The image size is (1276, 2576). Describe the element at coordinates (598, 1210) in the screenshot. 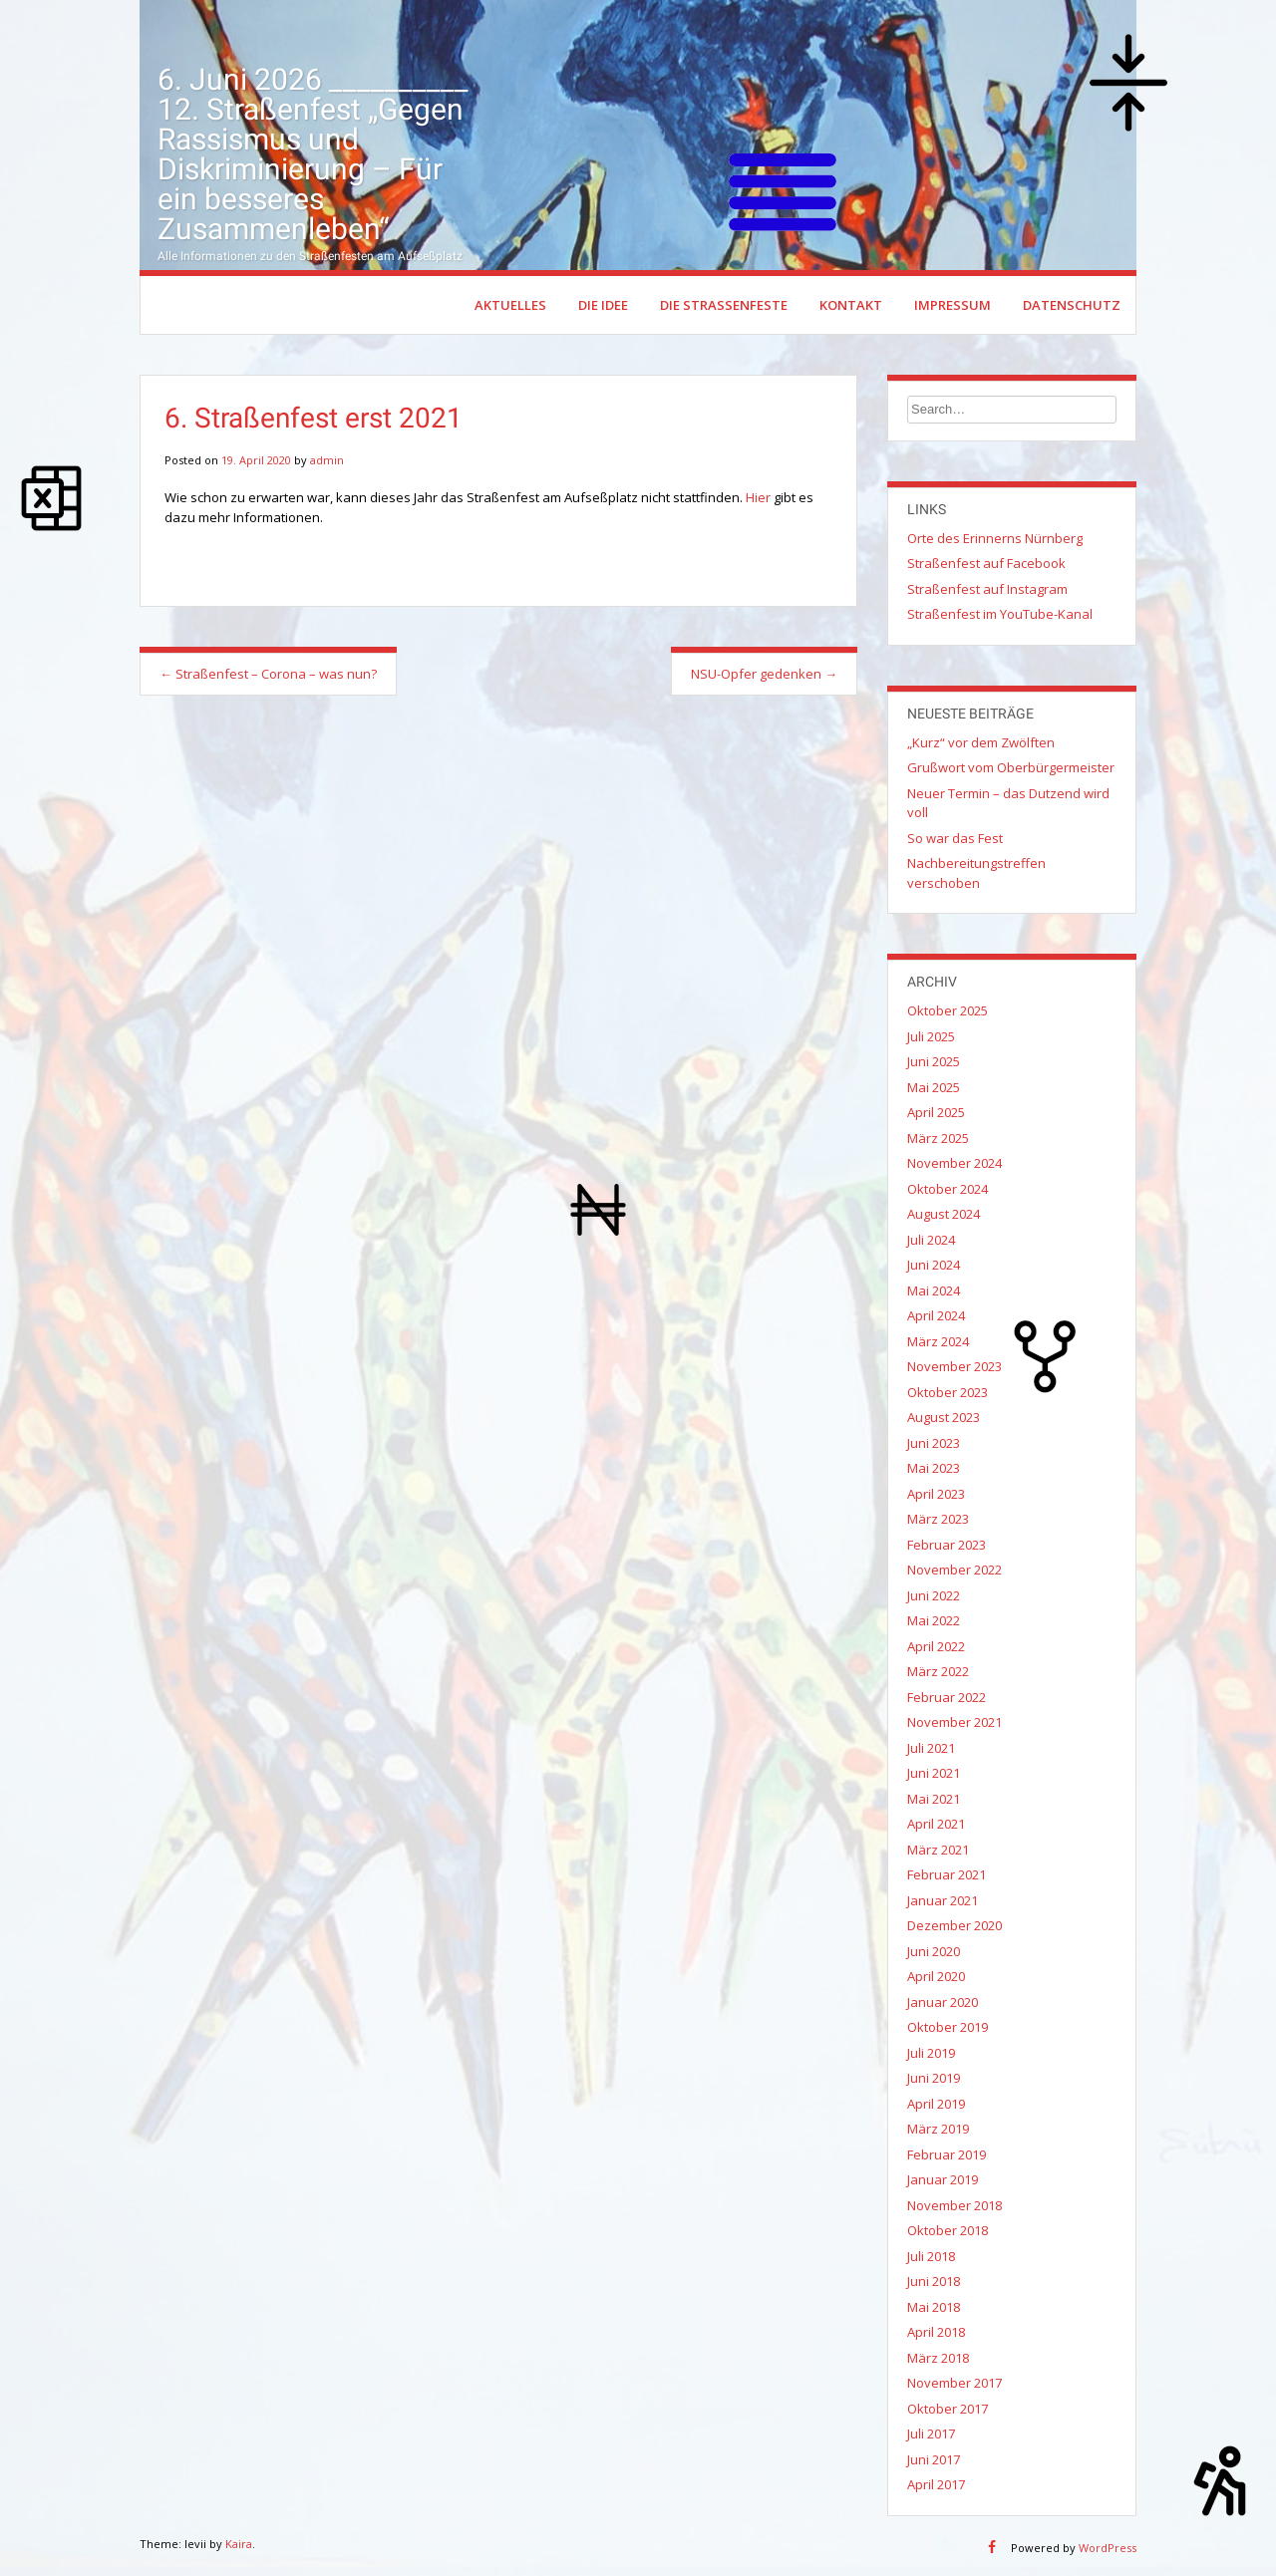

I see `view or select Nigerian naira currency` at that location.